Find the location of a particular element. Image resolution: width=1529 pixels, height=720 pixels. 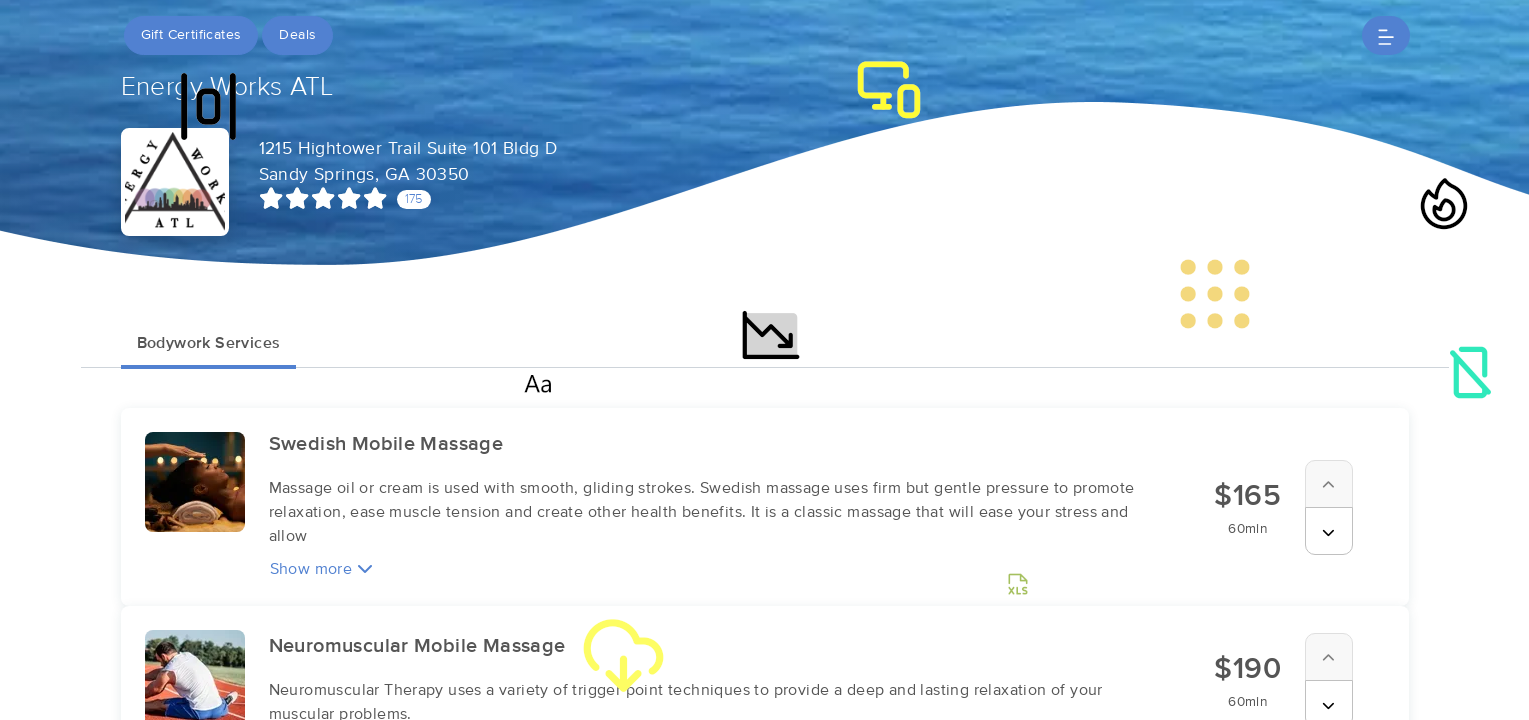

download file from cloud storage is located at coordinates (623, 655).